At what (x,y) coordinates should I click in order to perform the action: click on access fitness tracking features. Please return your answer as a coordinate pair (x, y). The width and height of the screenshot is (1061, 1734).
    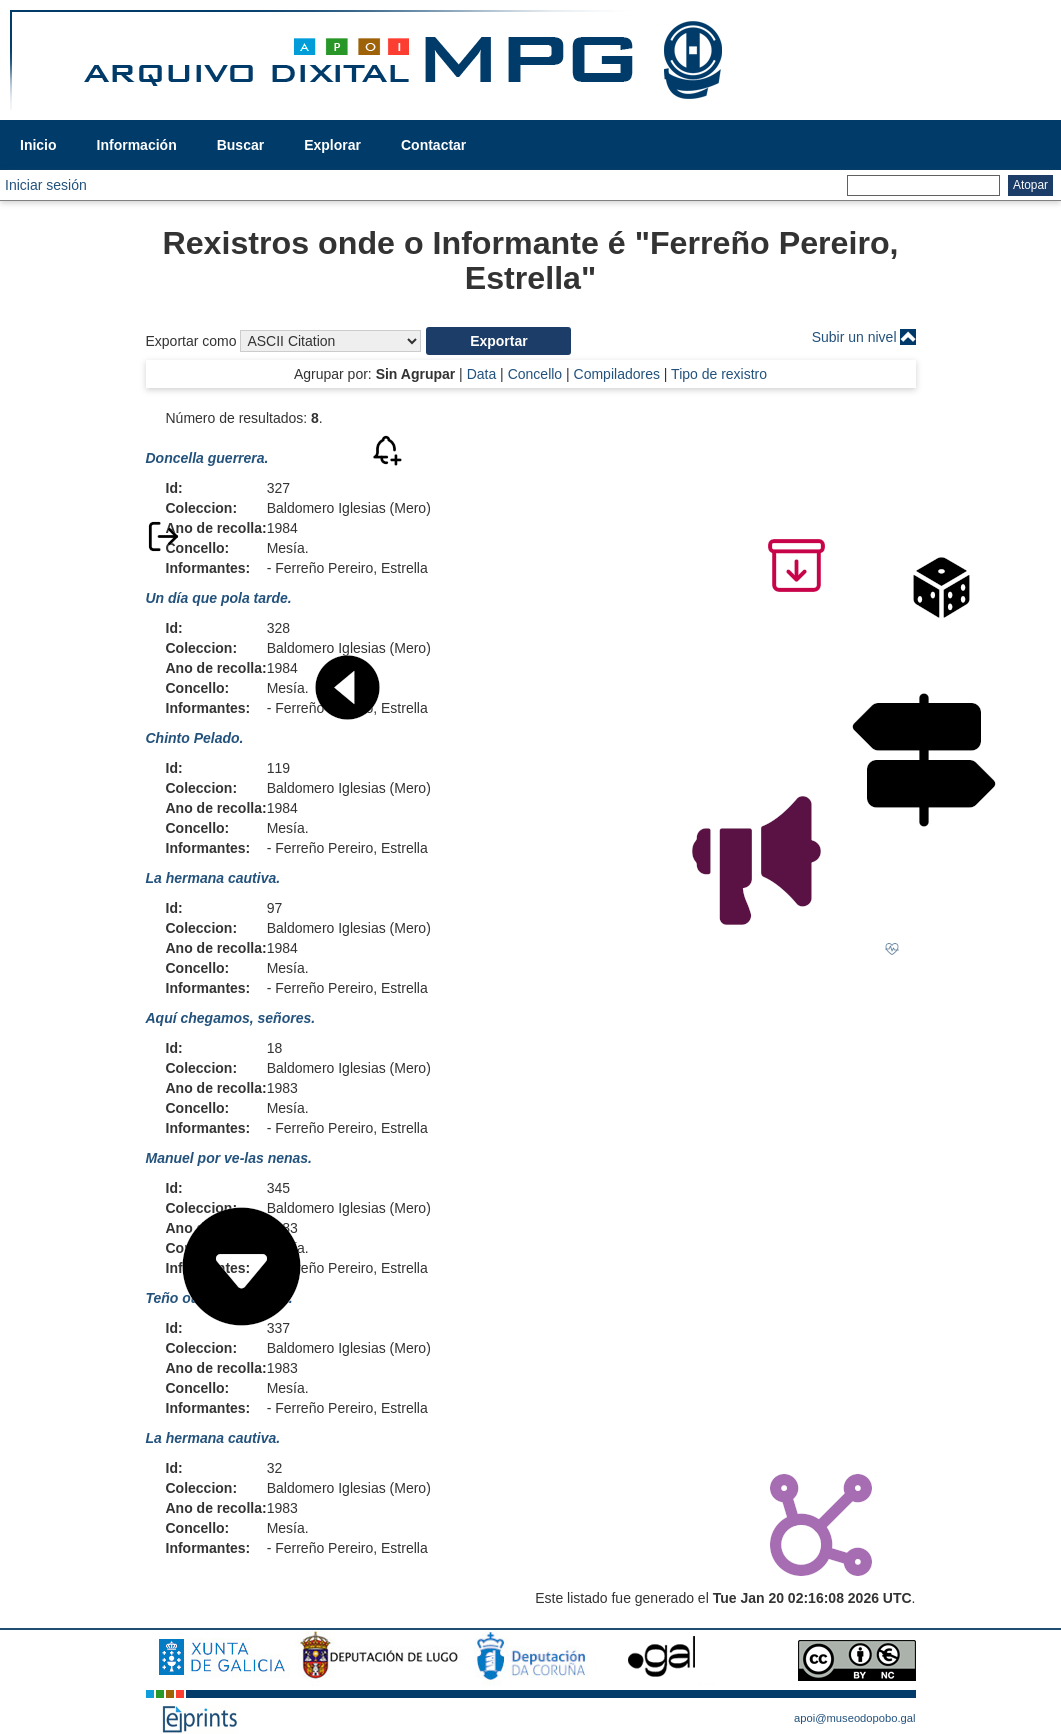
    Looking at the image, I should click on (892, 949).